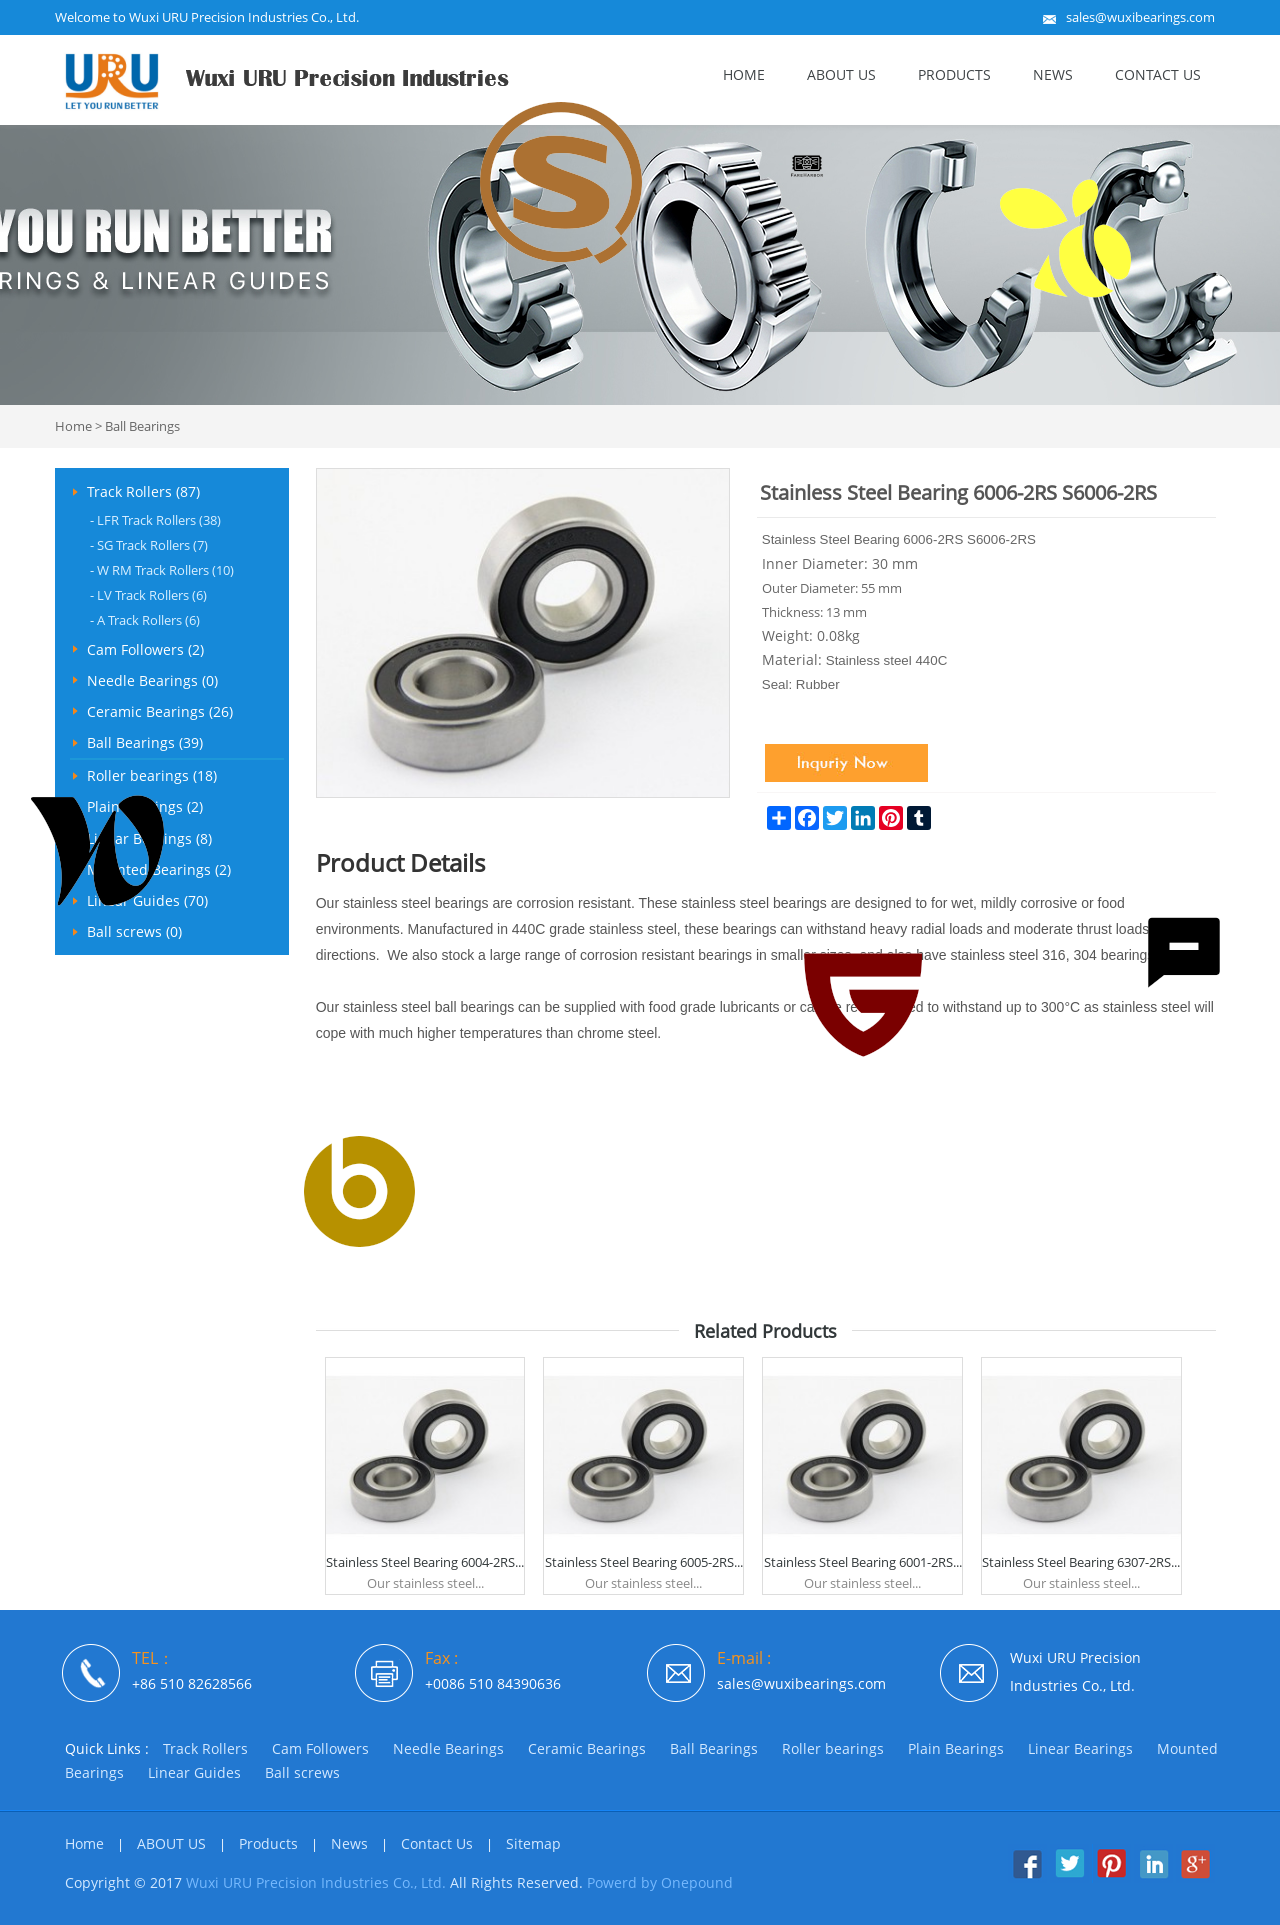 The width and height of the screenshot is (1280, 1925). What do you see at coordinates (1184, 950) in the screenshot?
I see `open messaging or chat` at bounding box center [1184, 950].